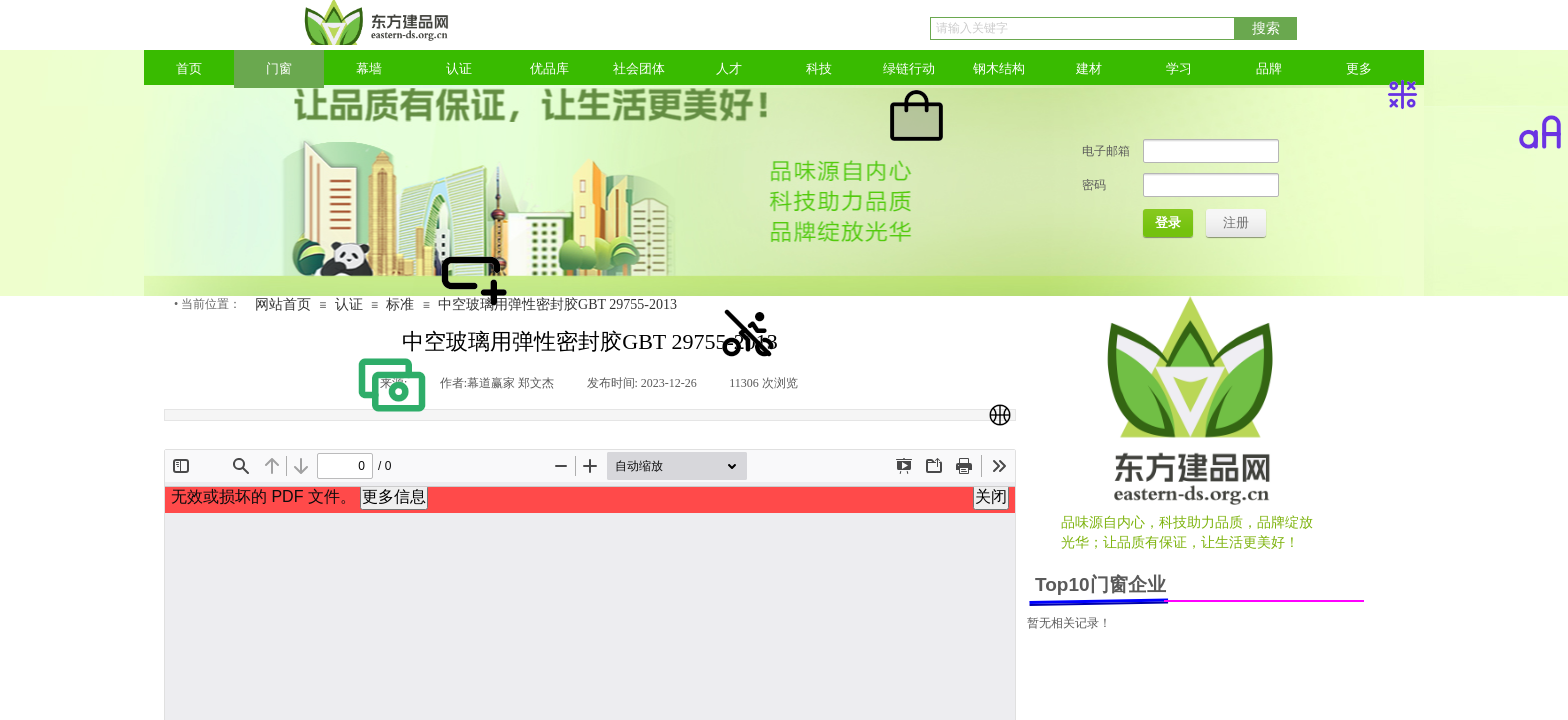 This screenshot has width=1568, height=720. I want to click on add a new variable, so click(471, 273).